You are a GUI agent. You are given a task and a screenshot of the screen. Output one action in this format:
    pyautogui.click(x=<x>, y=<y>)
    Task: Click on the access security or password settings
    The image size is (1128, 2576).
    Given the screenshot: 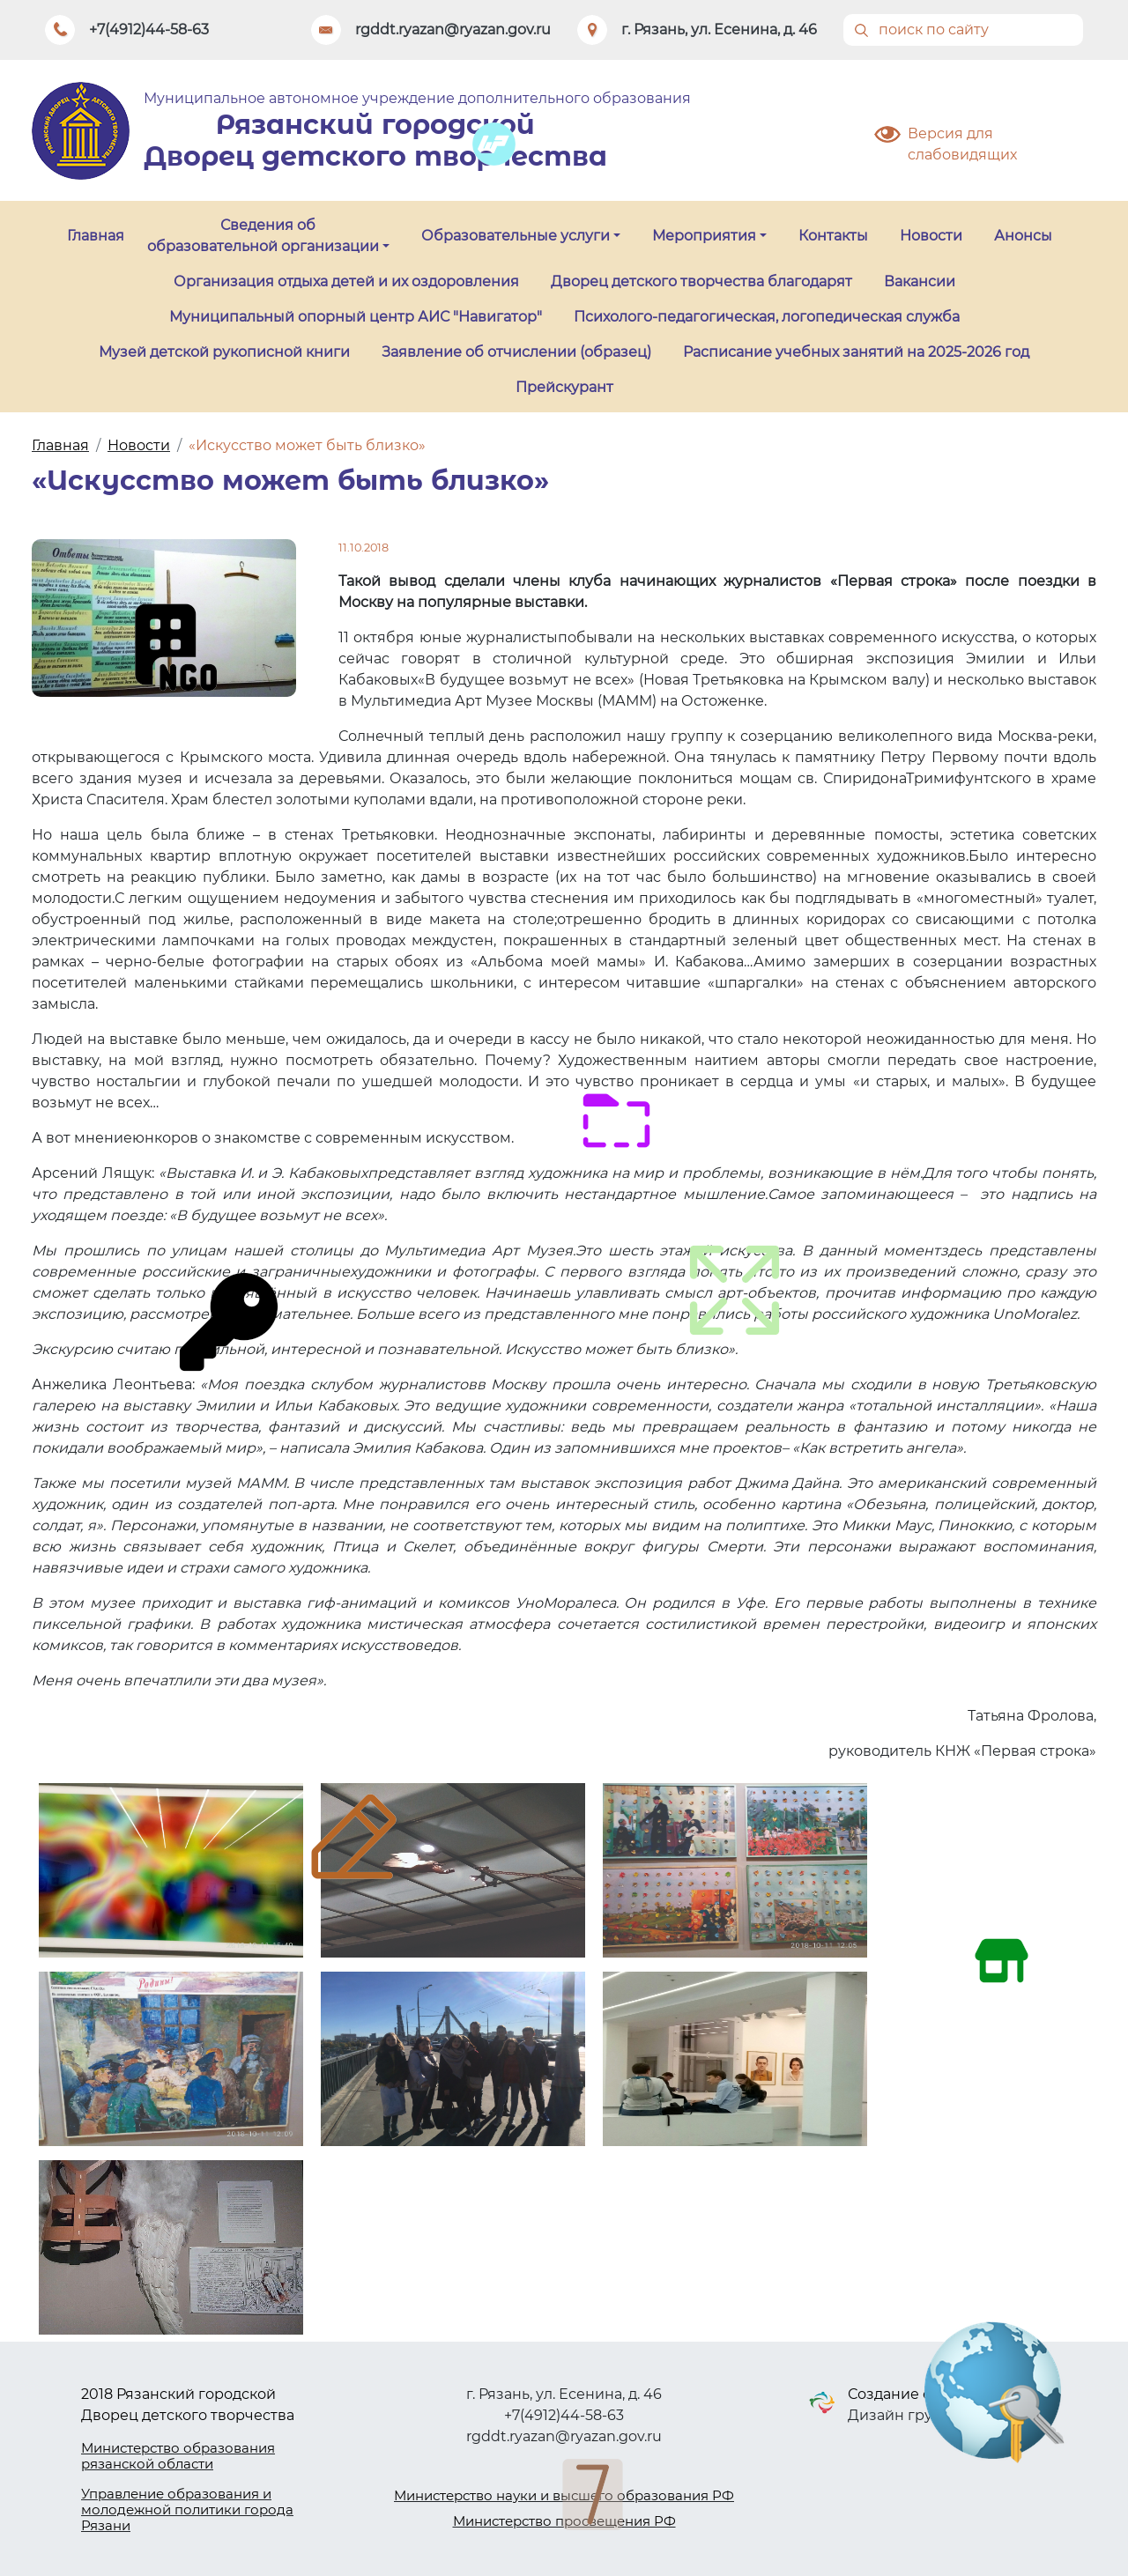 What is the action you would take?
    pyautogui.click(x=228, y=1321)
    